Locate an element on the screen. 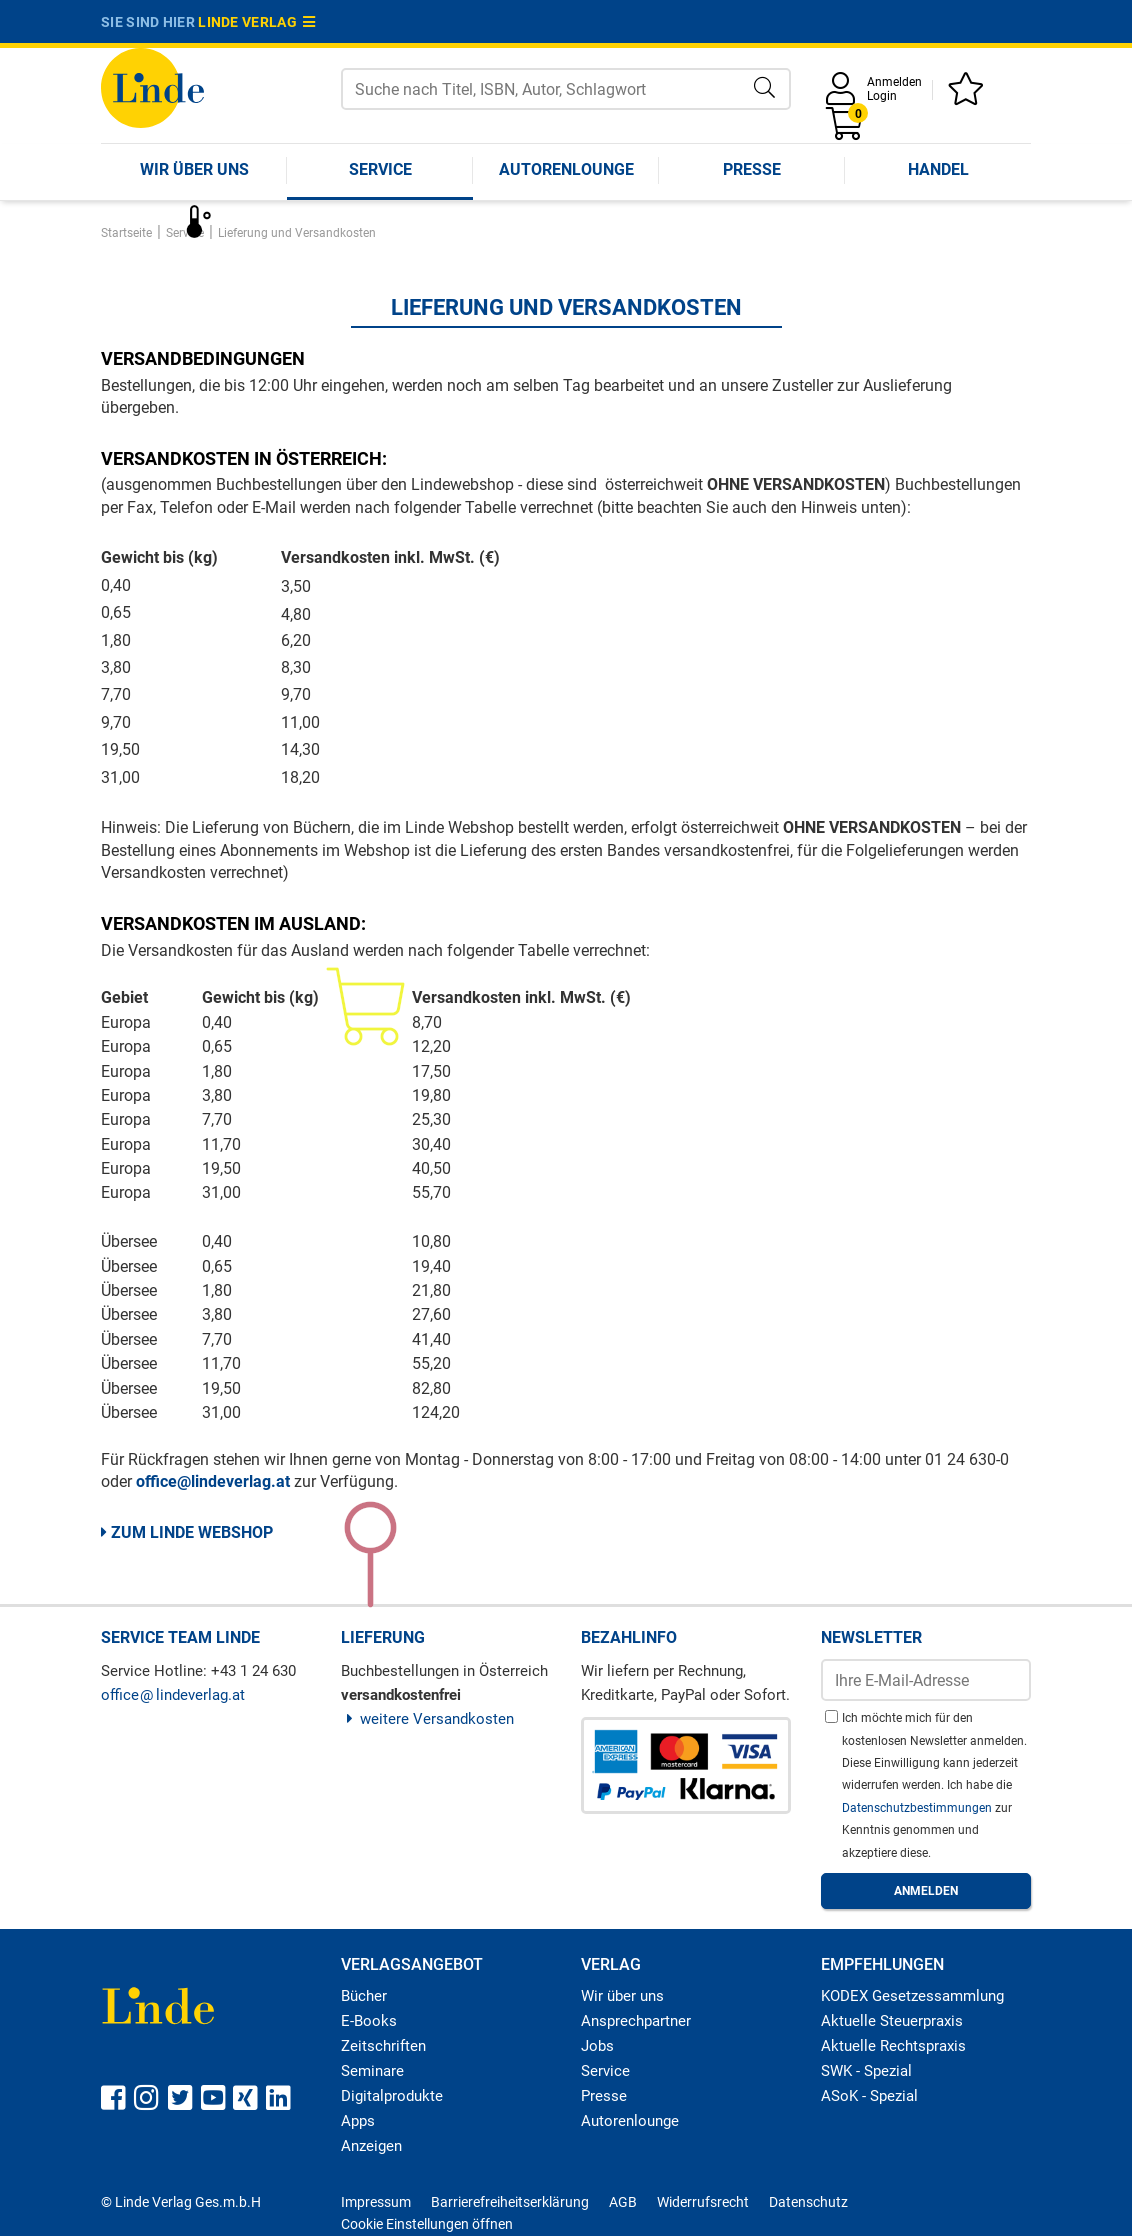 The height and width of the screenshot is (2236, 1132). mark a location on the map is located at coordinates (370, 1554).